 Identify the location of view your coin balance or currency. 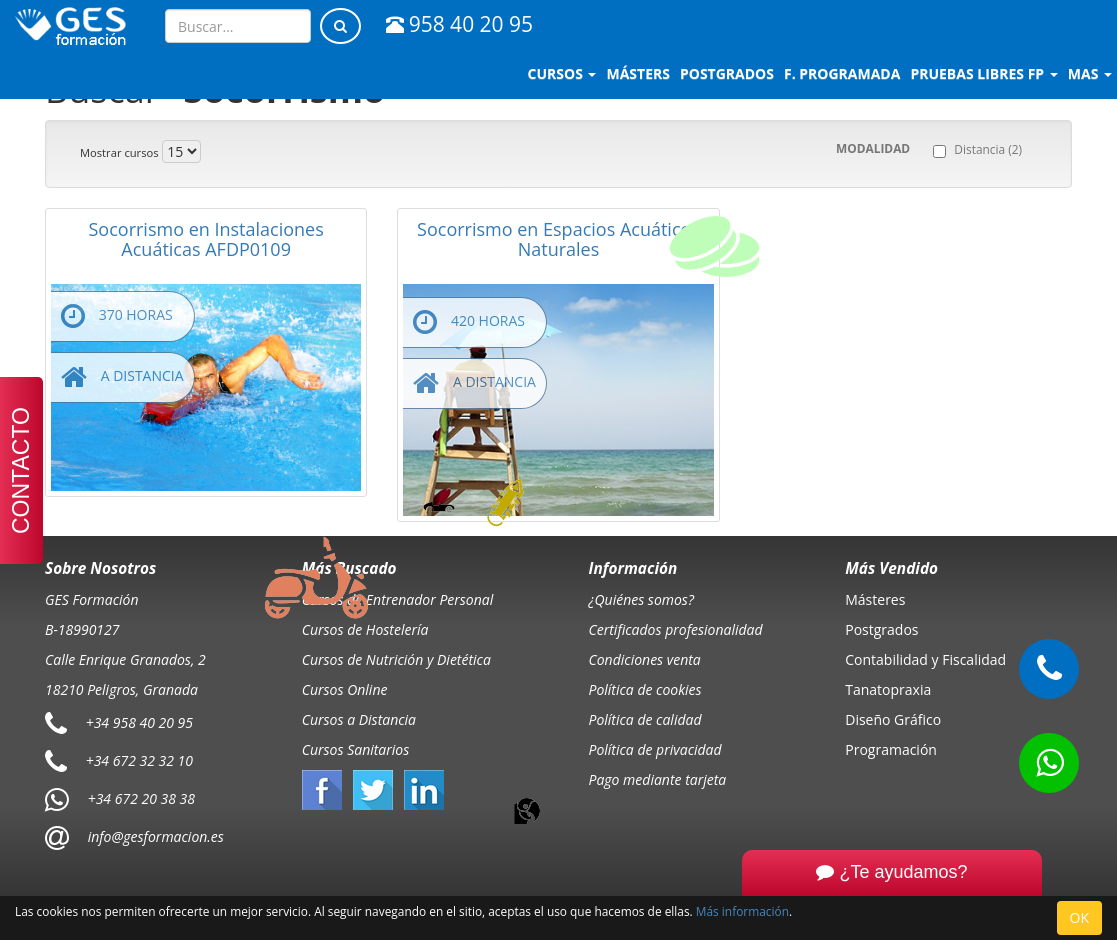
(714, 246).